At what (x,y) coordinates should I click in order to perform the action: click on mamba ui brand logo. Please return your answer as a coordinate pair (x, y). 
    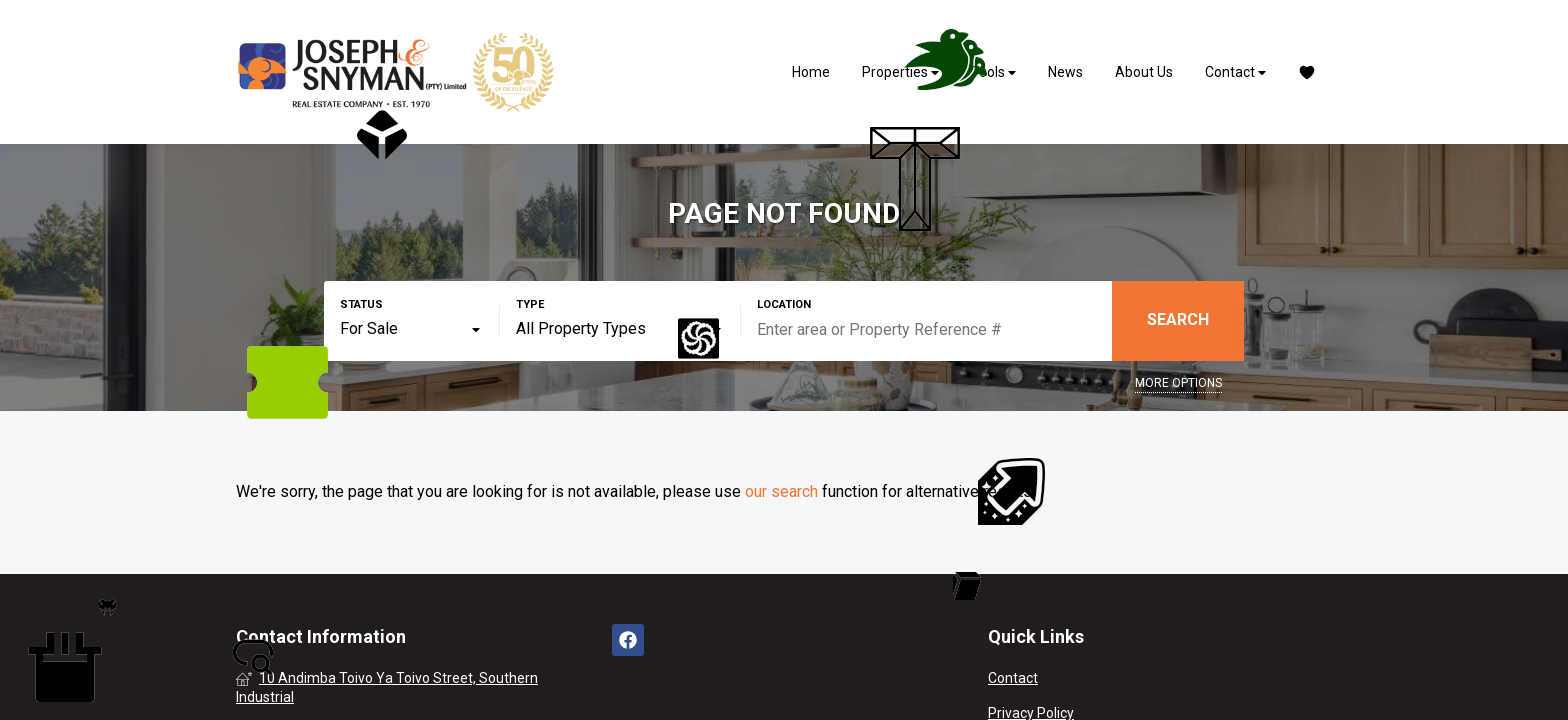
    Looking at the image, I should click on (107, 607).